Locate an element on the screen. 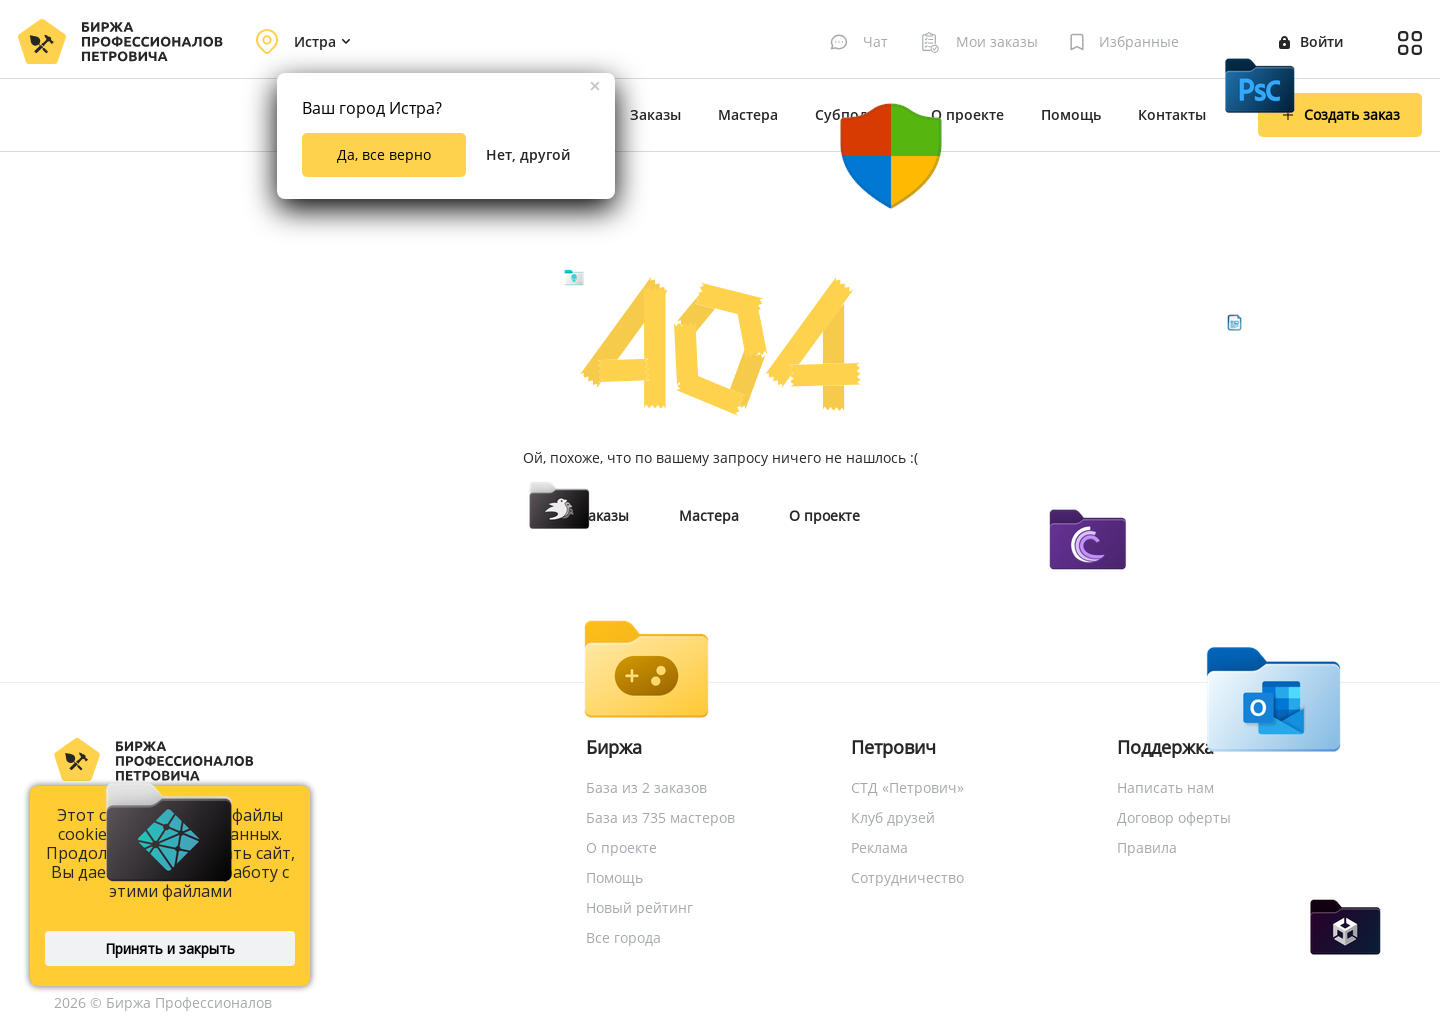 Image resolution: width=1440 pixels, height=1036 pixels. open unity project files folder is located at coordinates (1345, 929).